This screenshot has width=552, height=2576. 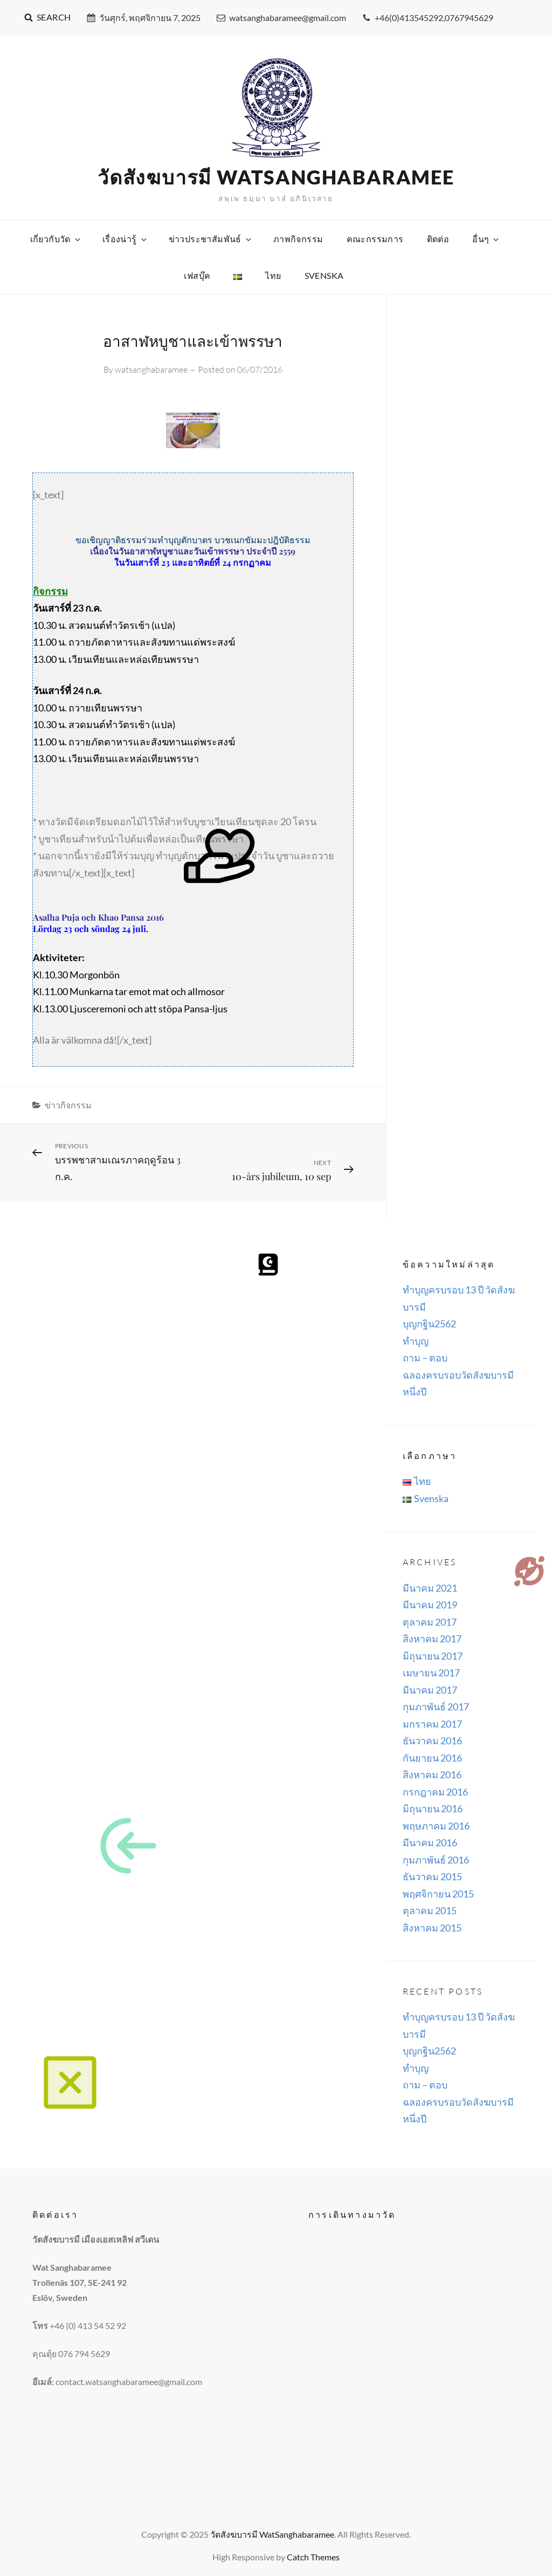 I want to click on donate or give to charity, so click(x=222, y=857).